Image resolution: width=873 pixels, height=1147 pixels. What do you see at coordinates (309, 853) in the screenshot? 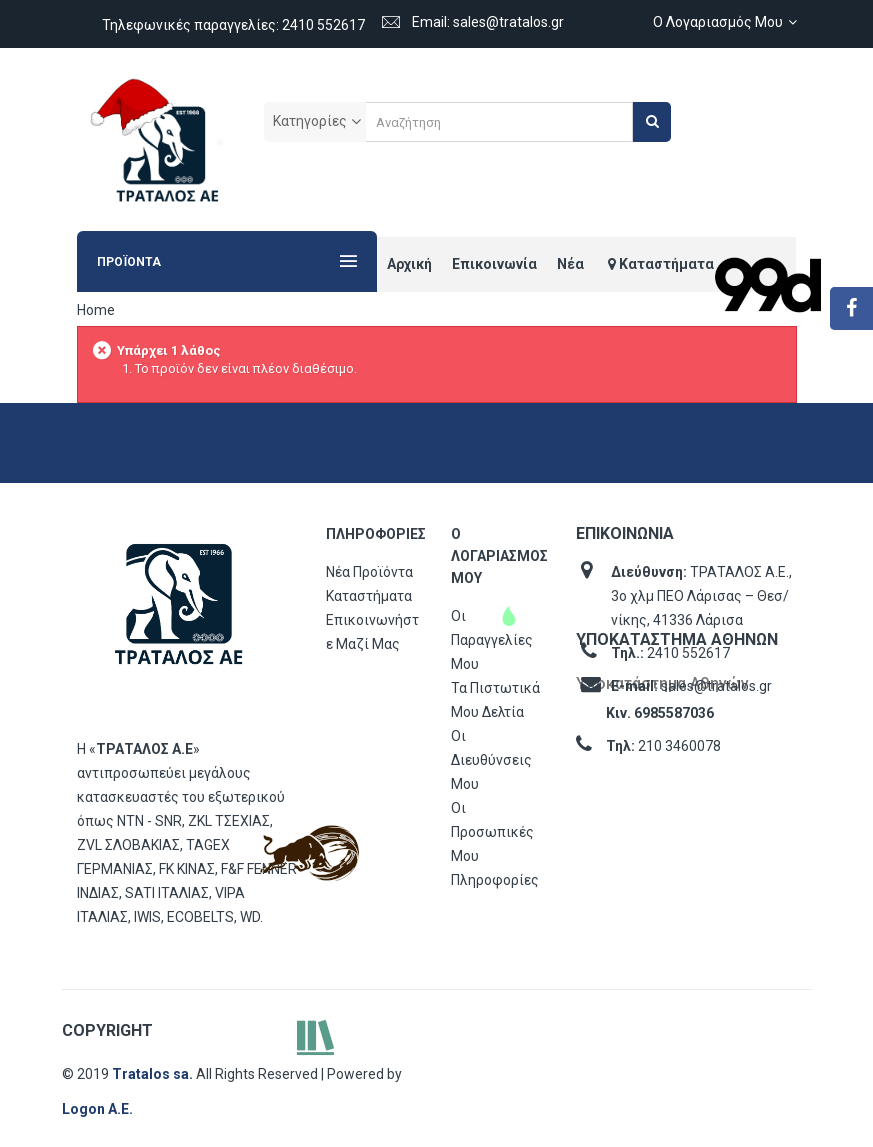
I see `Red Bull brand logo` at bounding box center [309, 853].